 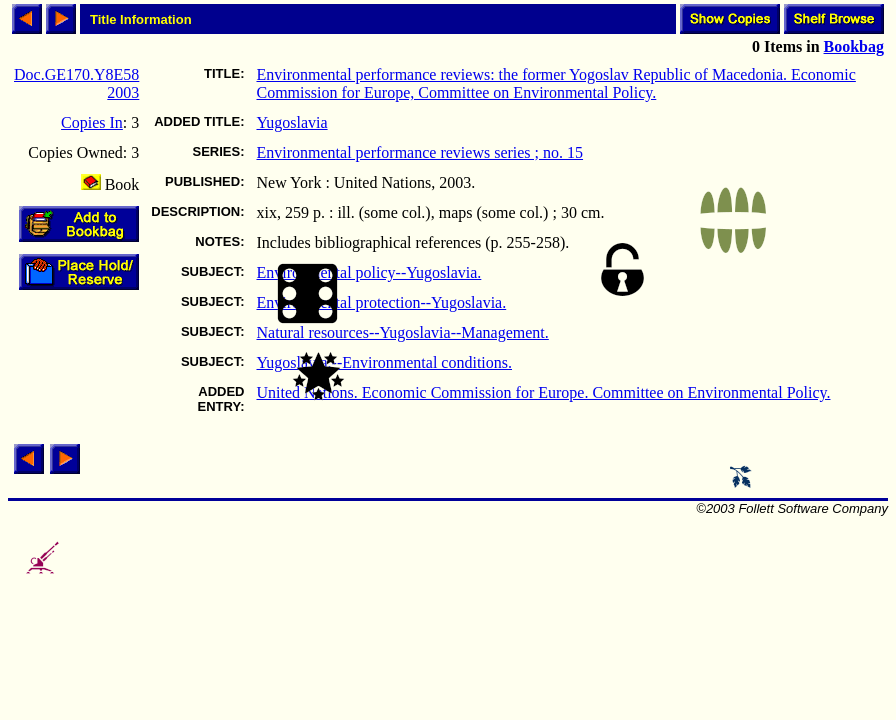 What do you see at coordinates (741, 477) in the screenshot?
I see `represents nature or plant-related content` at bounding box center [741, 477].